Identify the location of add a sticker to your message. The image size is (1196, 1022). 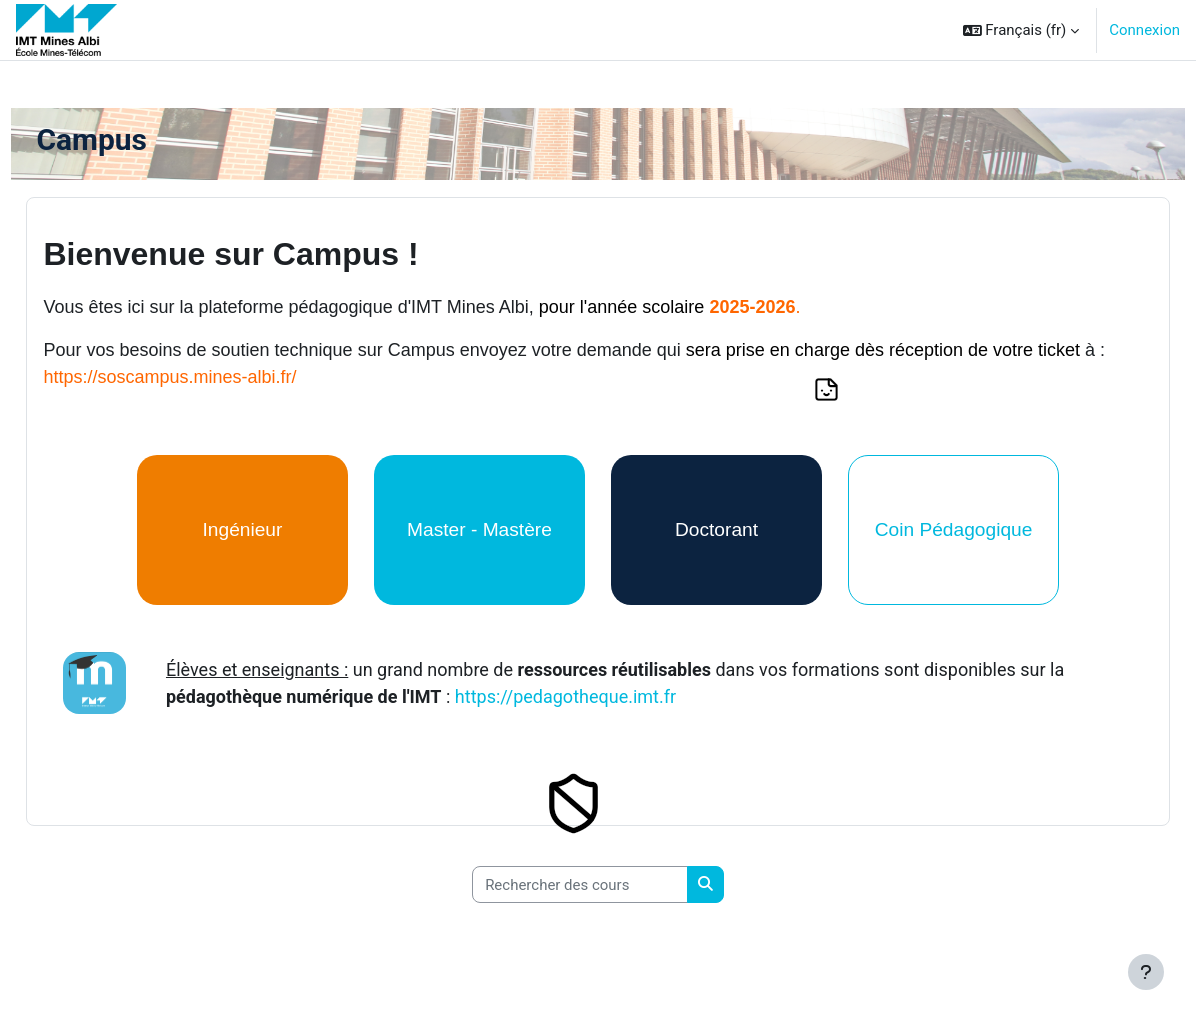
(826, 389).